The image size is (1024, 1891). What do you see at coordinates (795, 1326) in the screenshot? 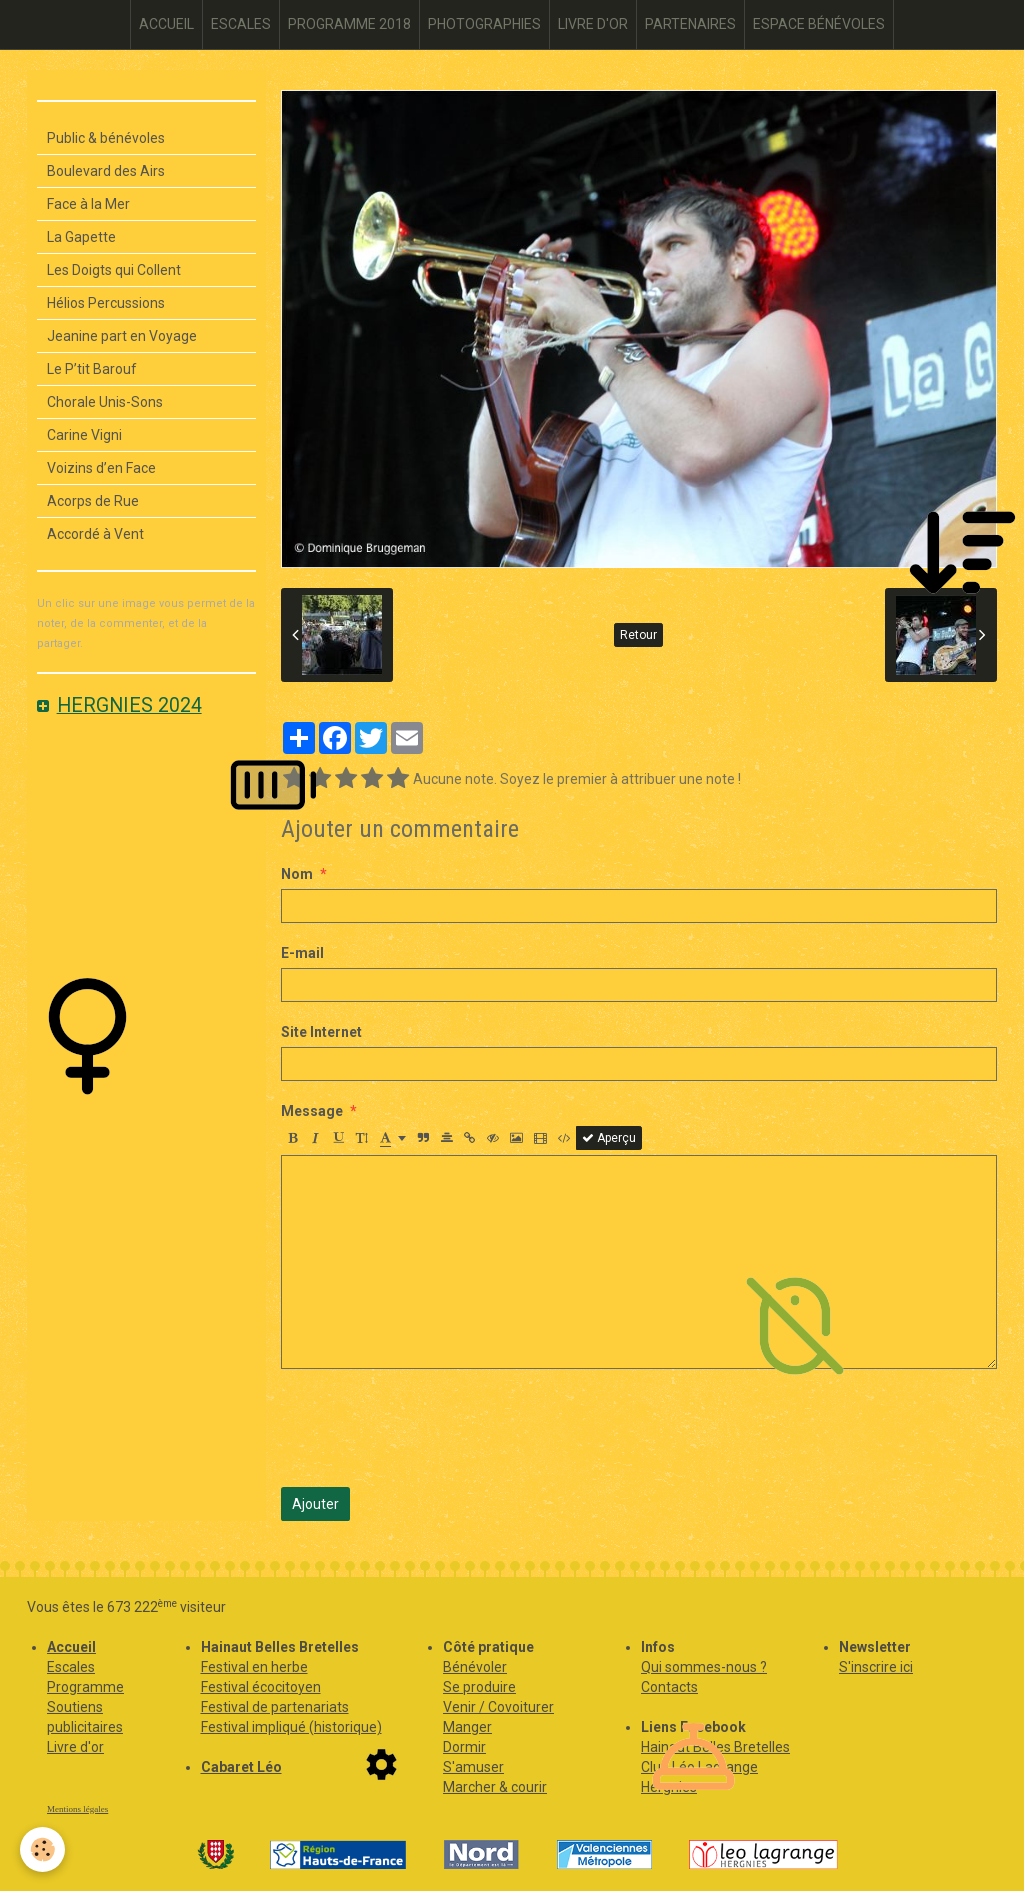
I see `mouse input disabled` at bounding box center [795, 1326].